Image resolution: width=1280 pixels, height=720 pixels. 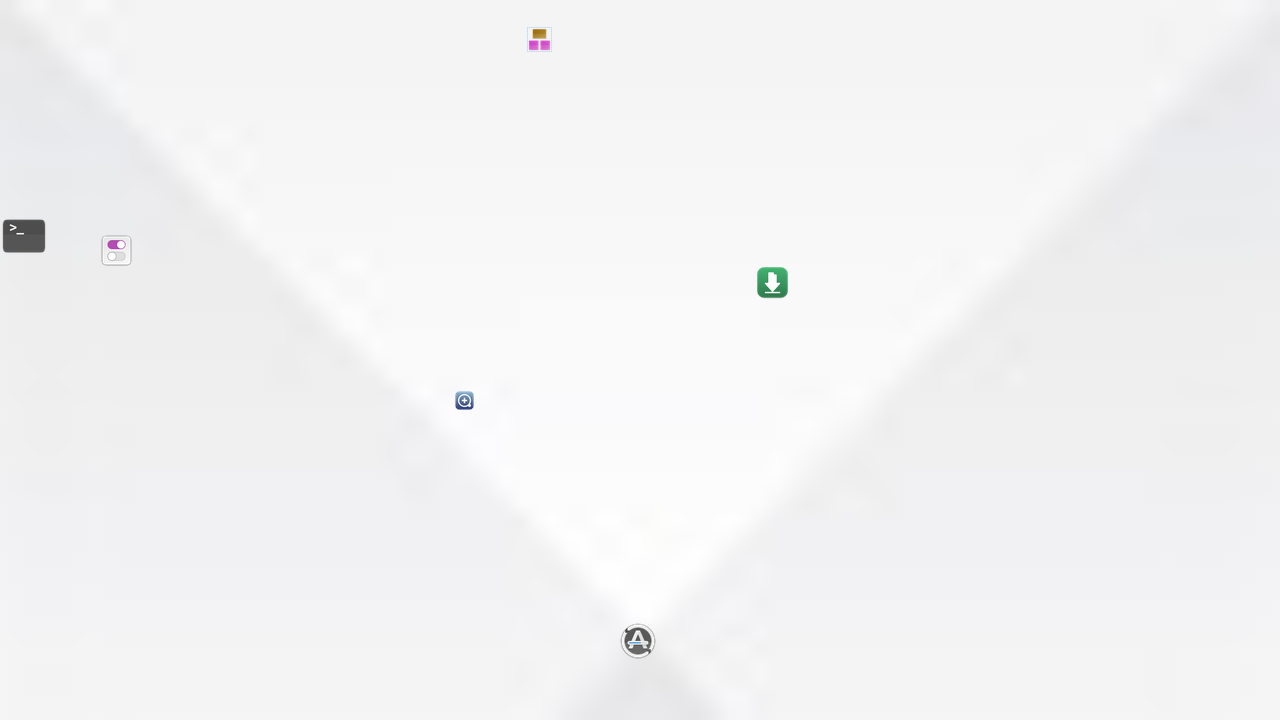 What do you see at coordinates (539, 39) in the screenshot?
I see `select all items in the current view` at bounding box center [539, 39].